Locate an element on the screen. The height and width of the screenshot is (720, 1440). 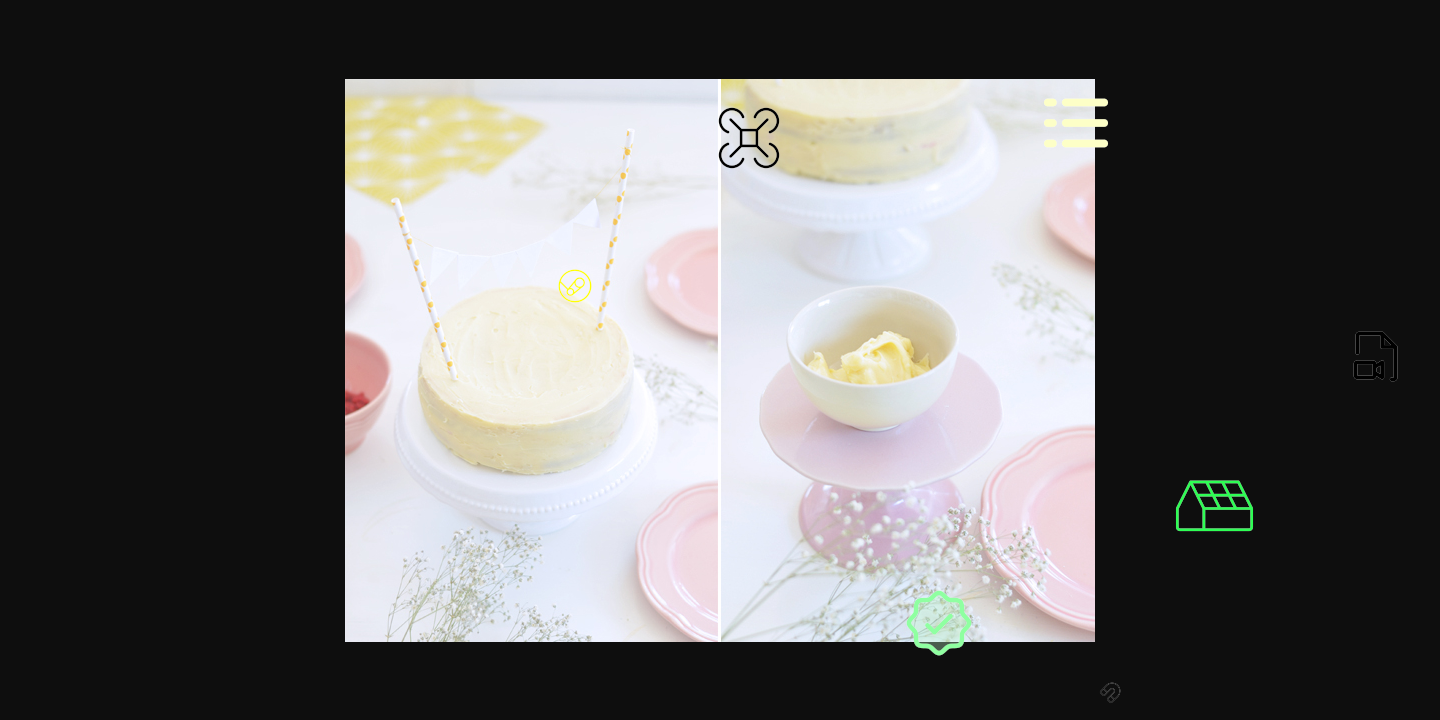
view items in a list format is located at coordinates (1076, 123).